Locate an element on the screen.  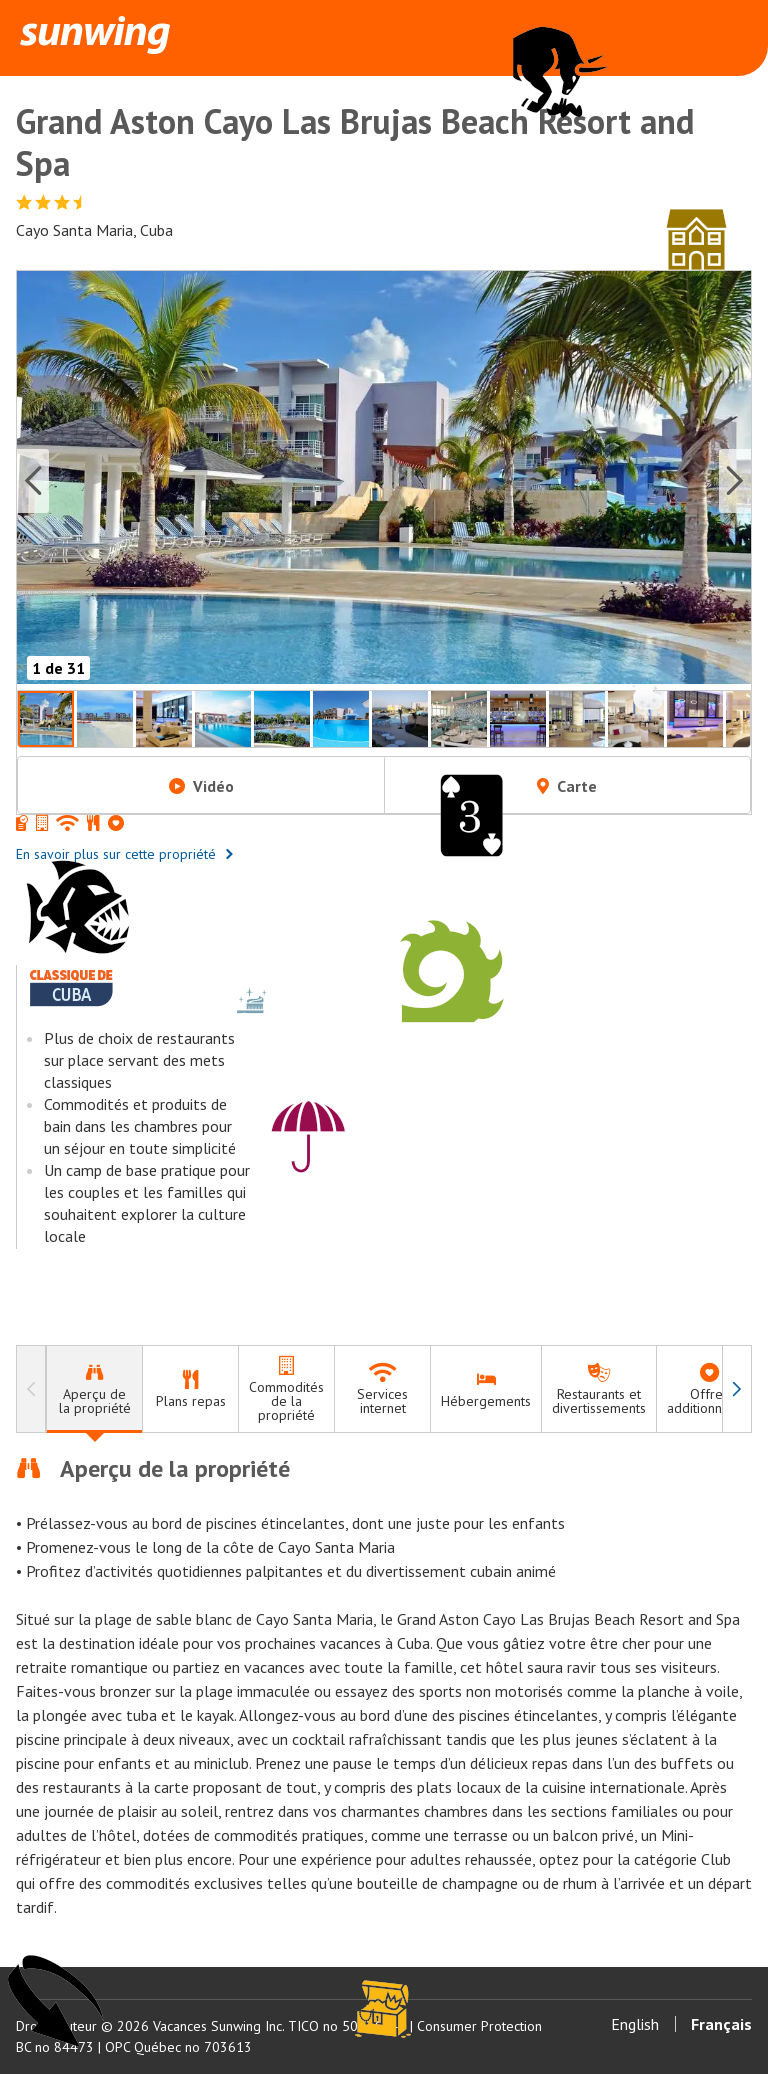
indicates snowy weather conditions at night is located at coordinates (648, 700).